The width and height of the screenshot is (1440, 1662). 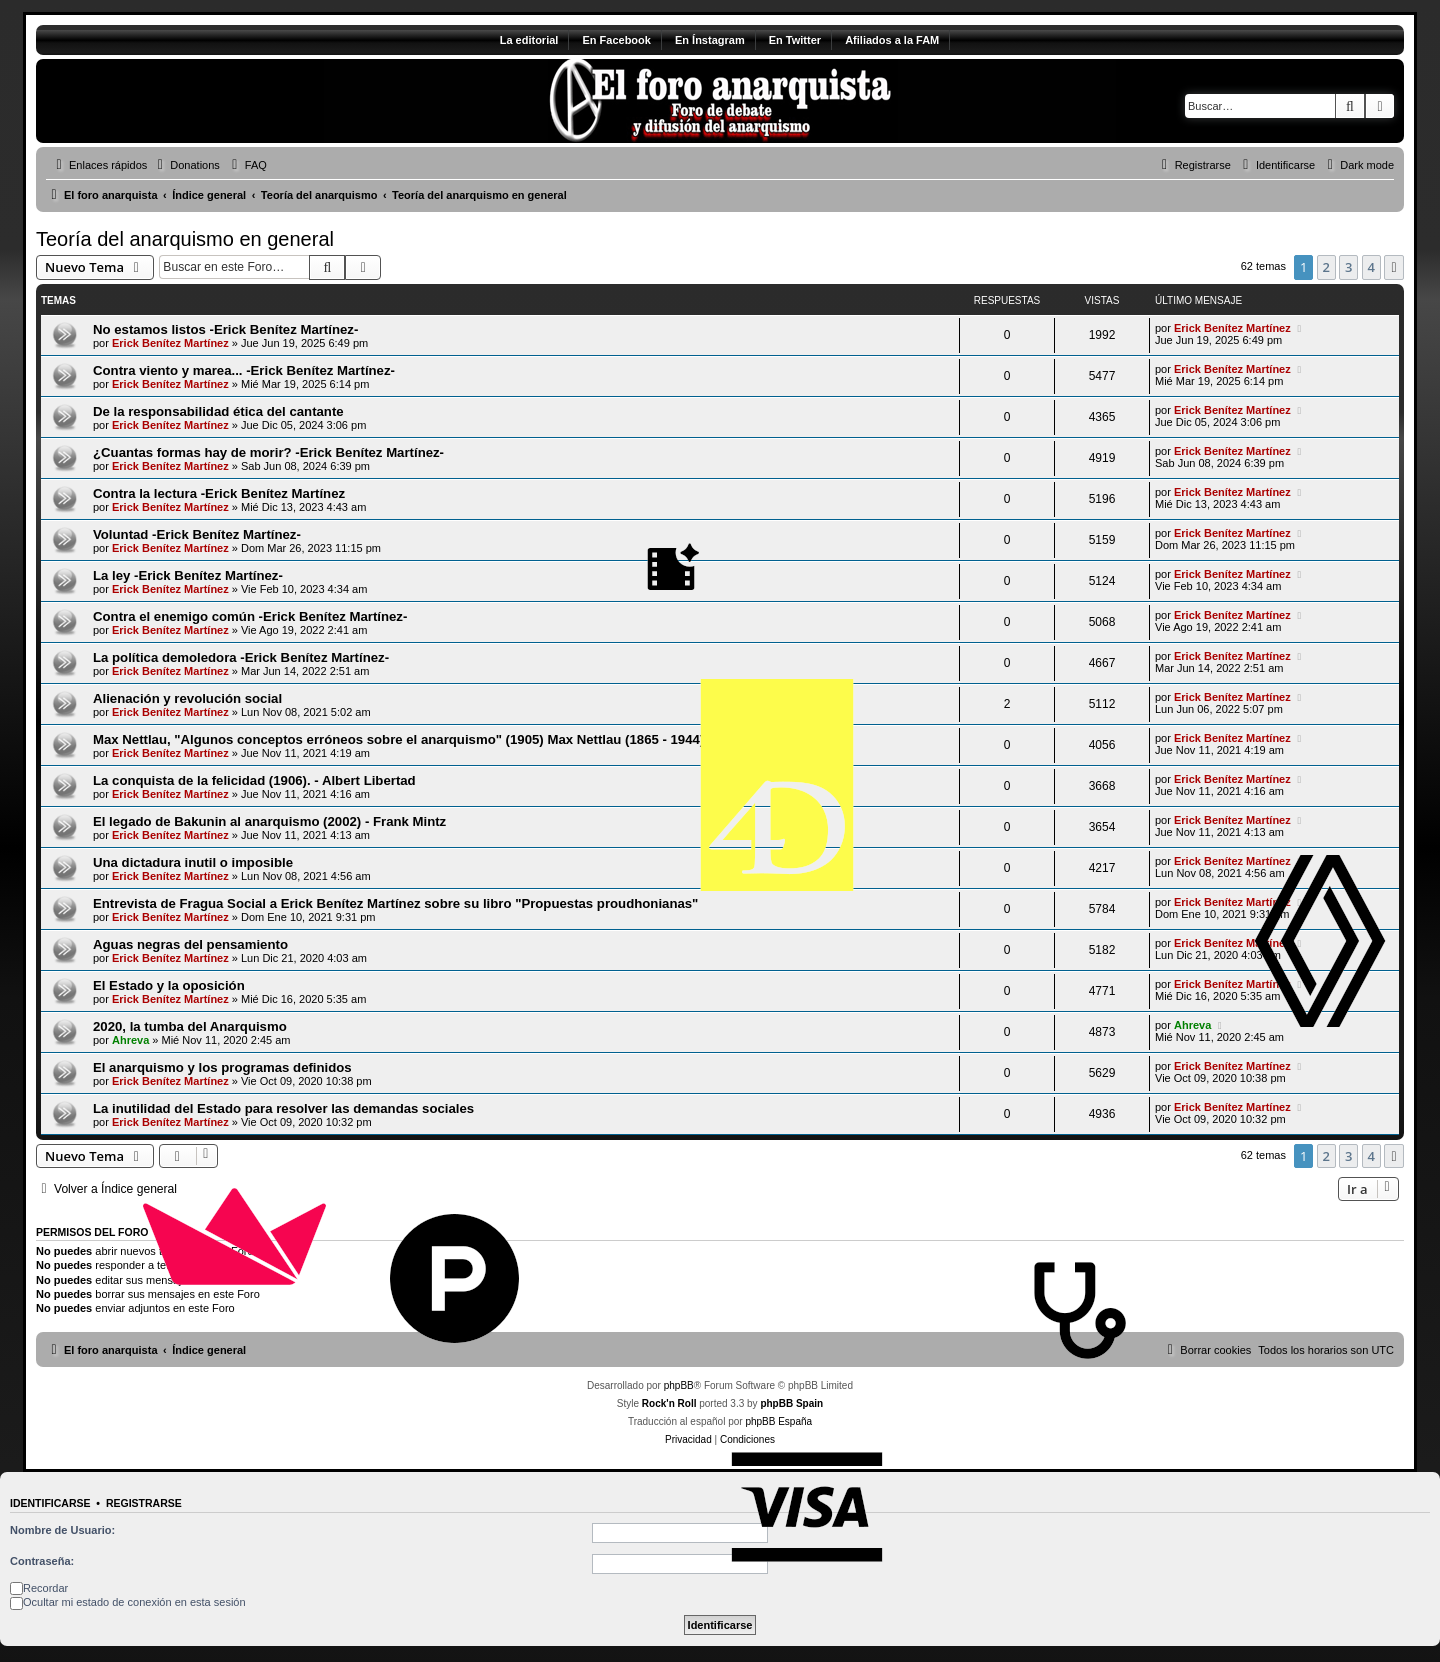 What do you see at coordinates (454, 1278) in the screenshot?
I see `visit Product Hunt website` at bounding box center [454, 1278].